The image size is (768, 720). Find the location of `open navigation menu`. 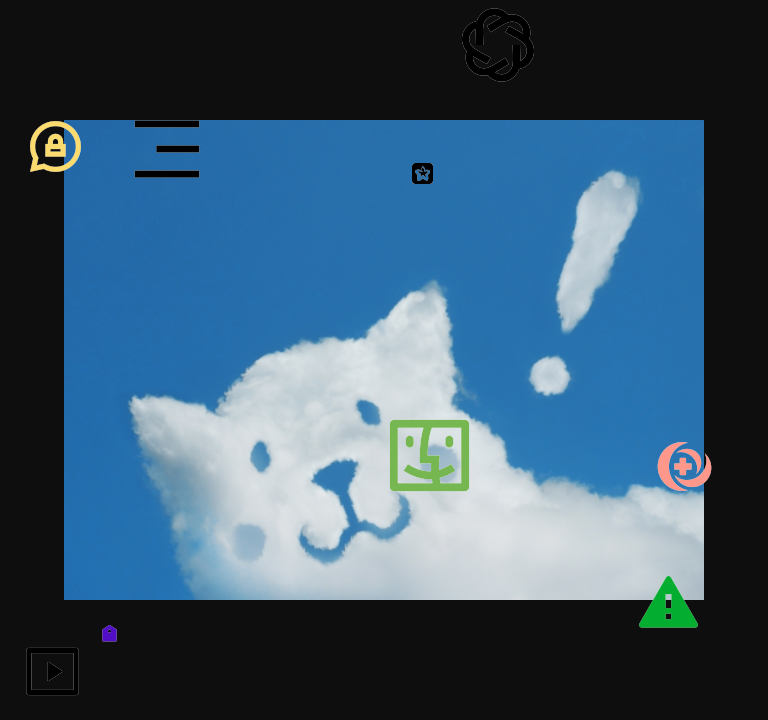

open navigation menu is located at coordinates (167, 149).